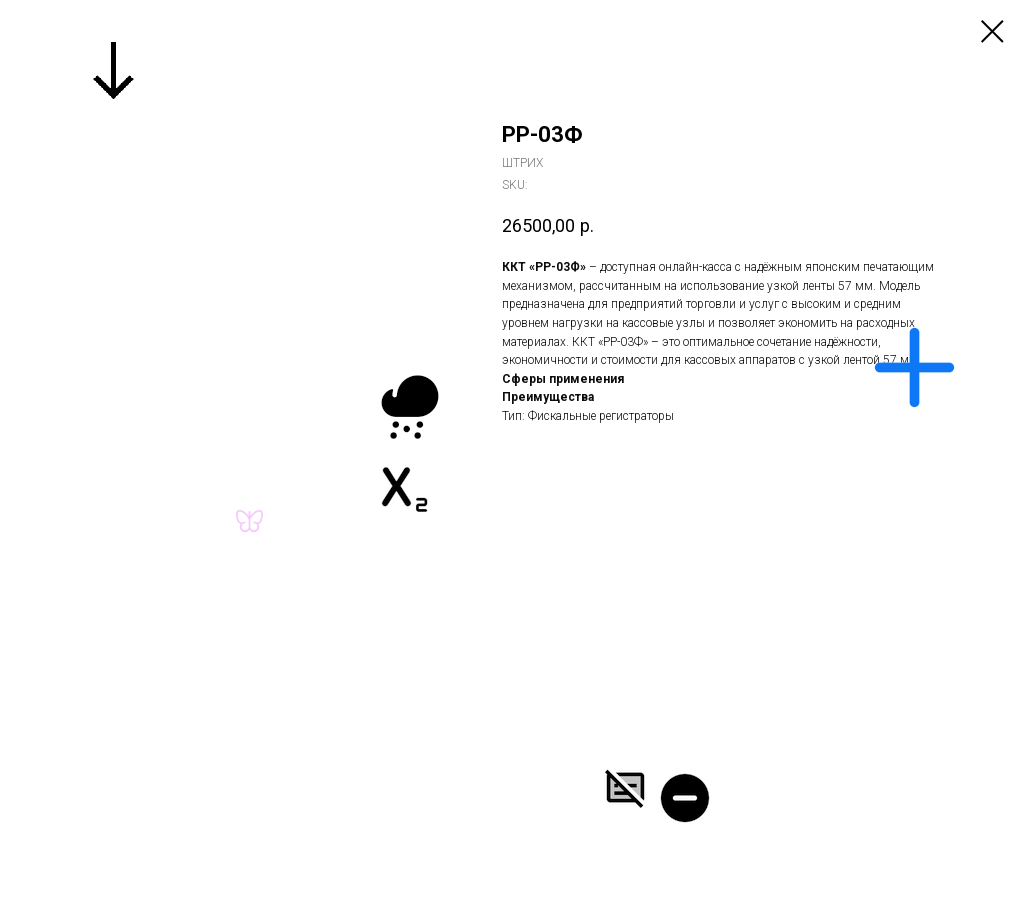 Image resolution: width=1024 pixels, height=900 pixels. I want to click on turn off subtitles or closed captions, so click(625, 787).